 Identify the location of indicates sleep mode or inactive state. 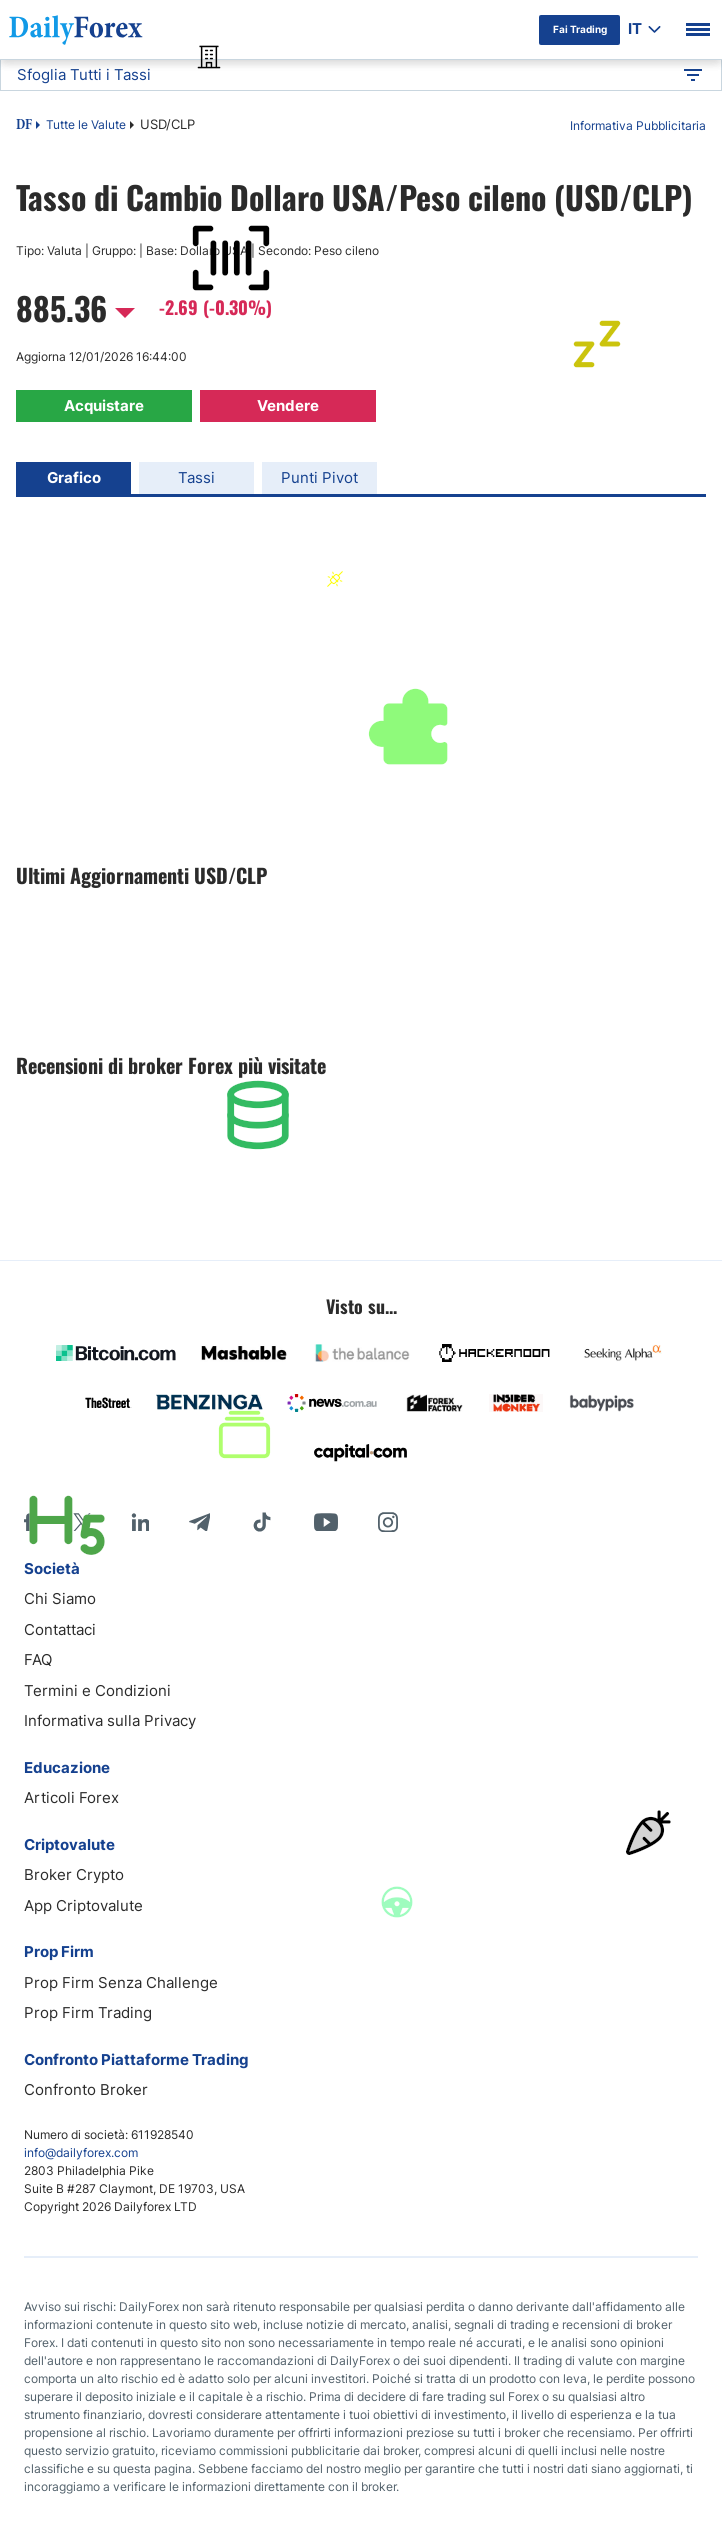
(597, 344).